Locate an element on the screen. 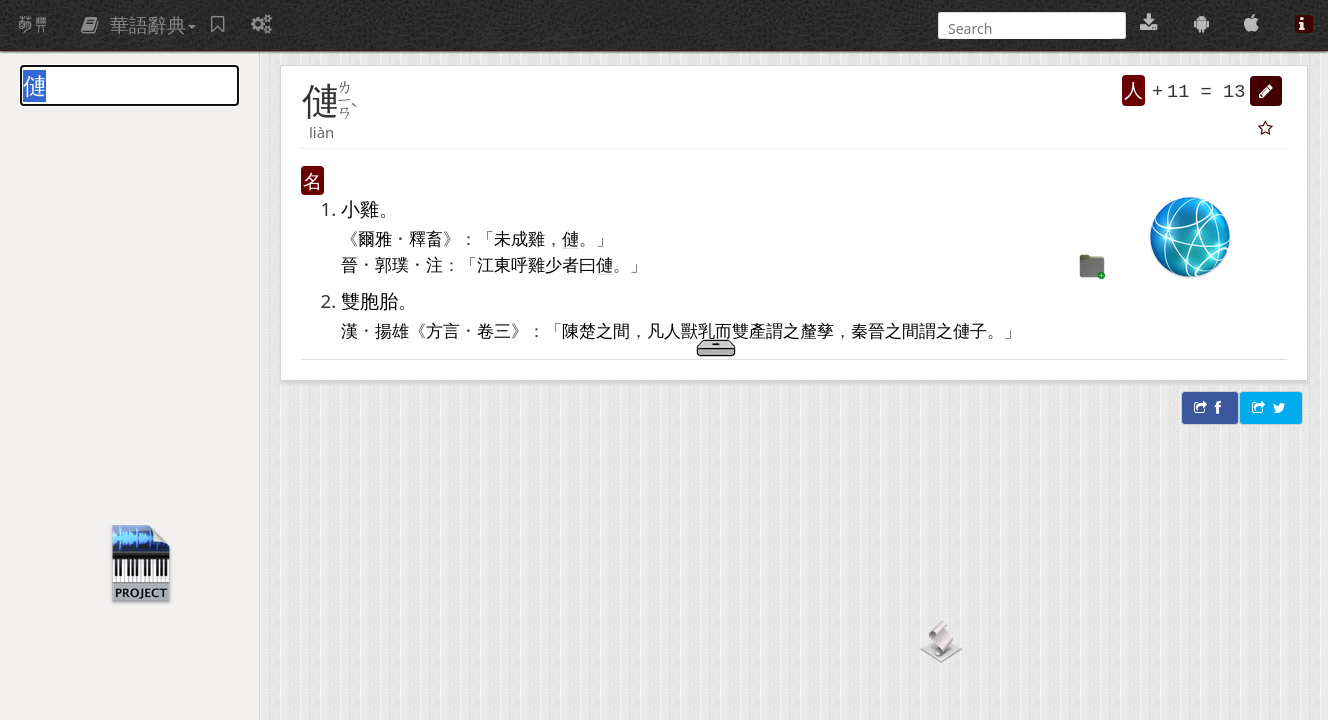 The image size is (1328, 720). open a Logic Pro or GarageBand project file is located at coordinates (141, 565).